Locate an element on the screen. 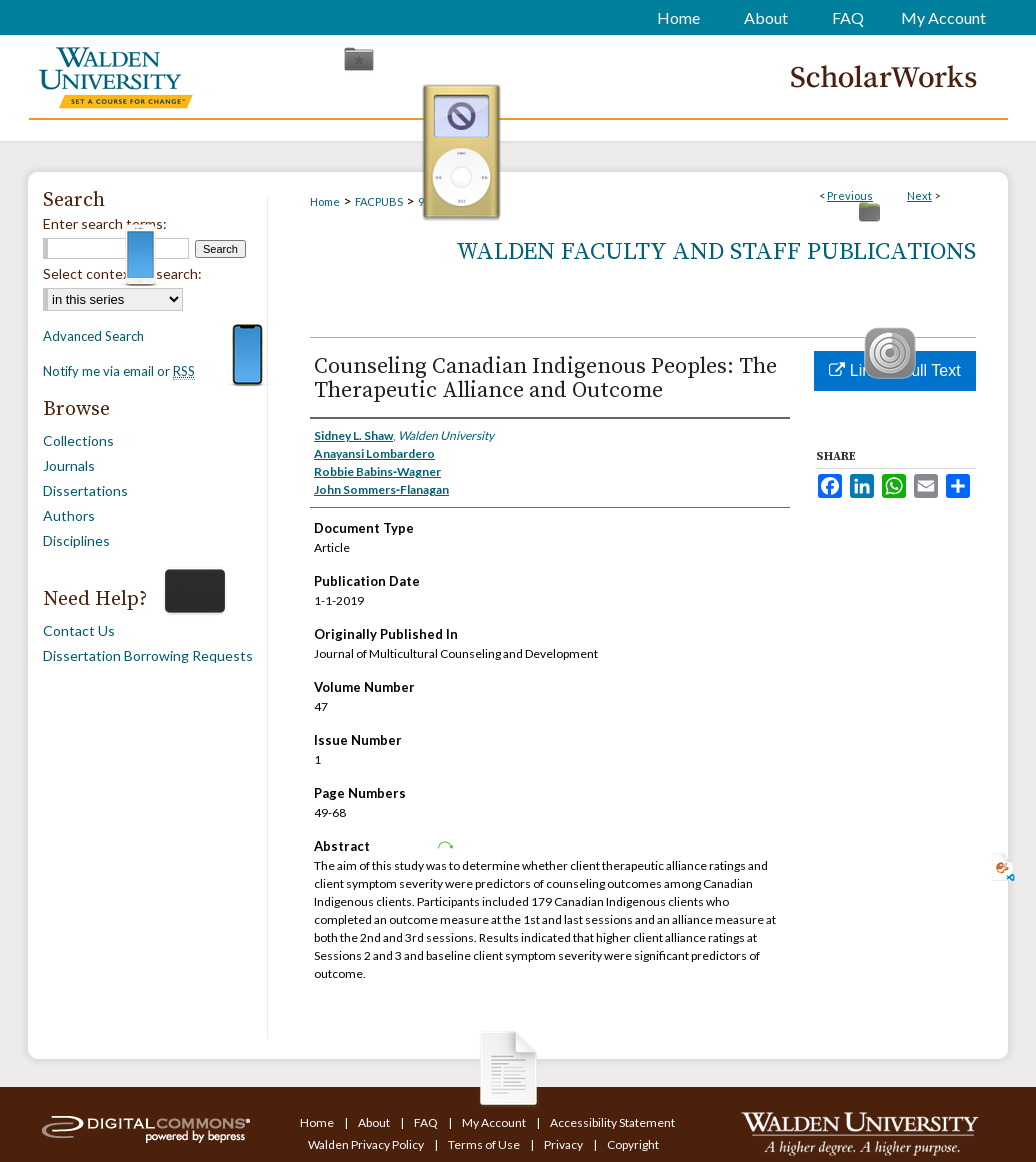  magic trackpad connected via bluetooth is located at coordinates (195, 591).